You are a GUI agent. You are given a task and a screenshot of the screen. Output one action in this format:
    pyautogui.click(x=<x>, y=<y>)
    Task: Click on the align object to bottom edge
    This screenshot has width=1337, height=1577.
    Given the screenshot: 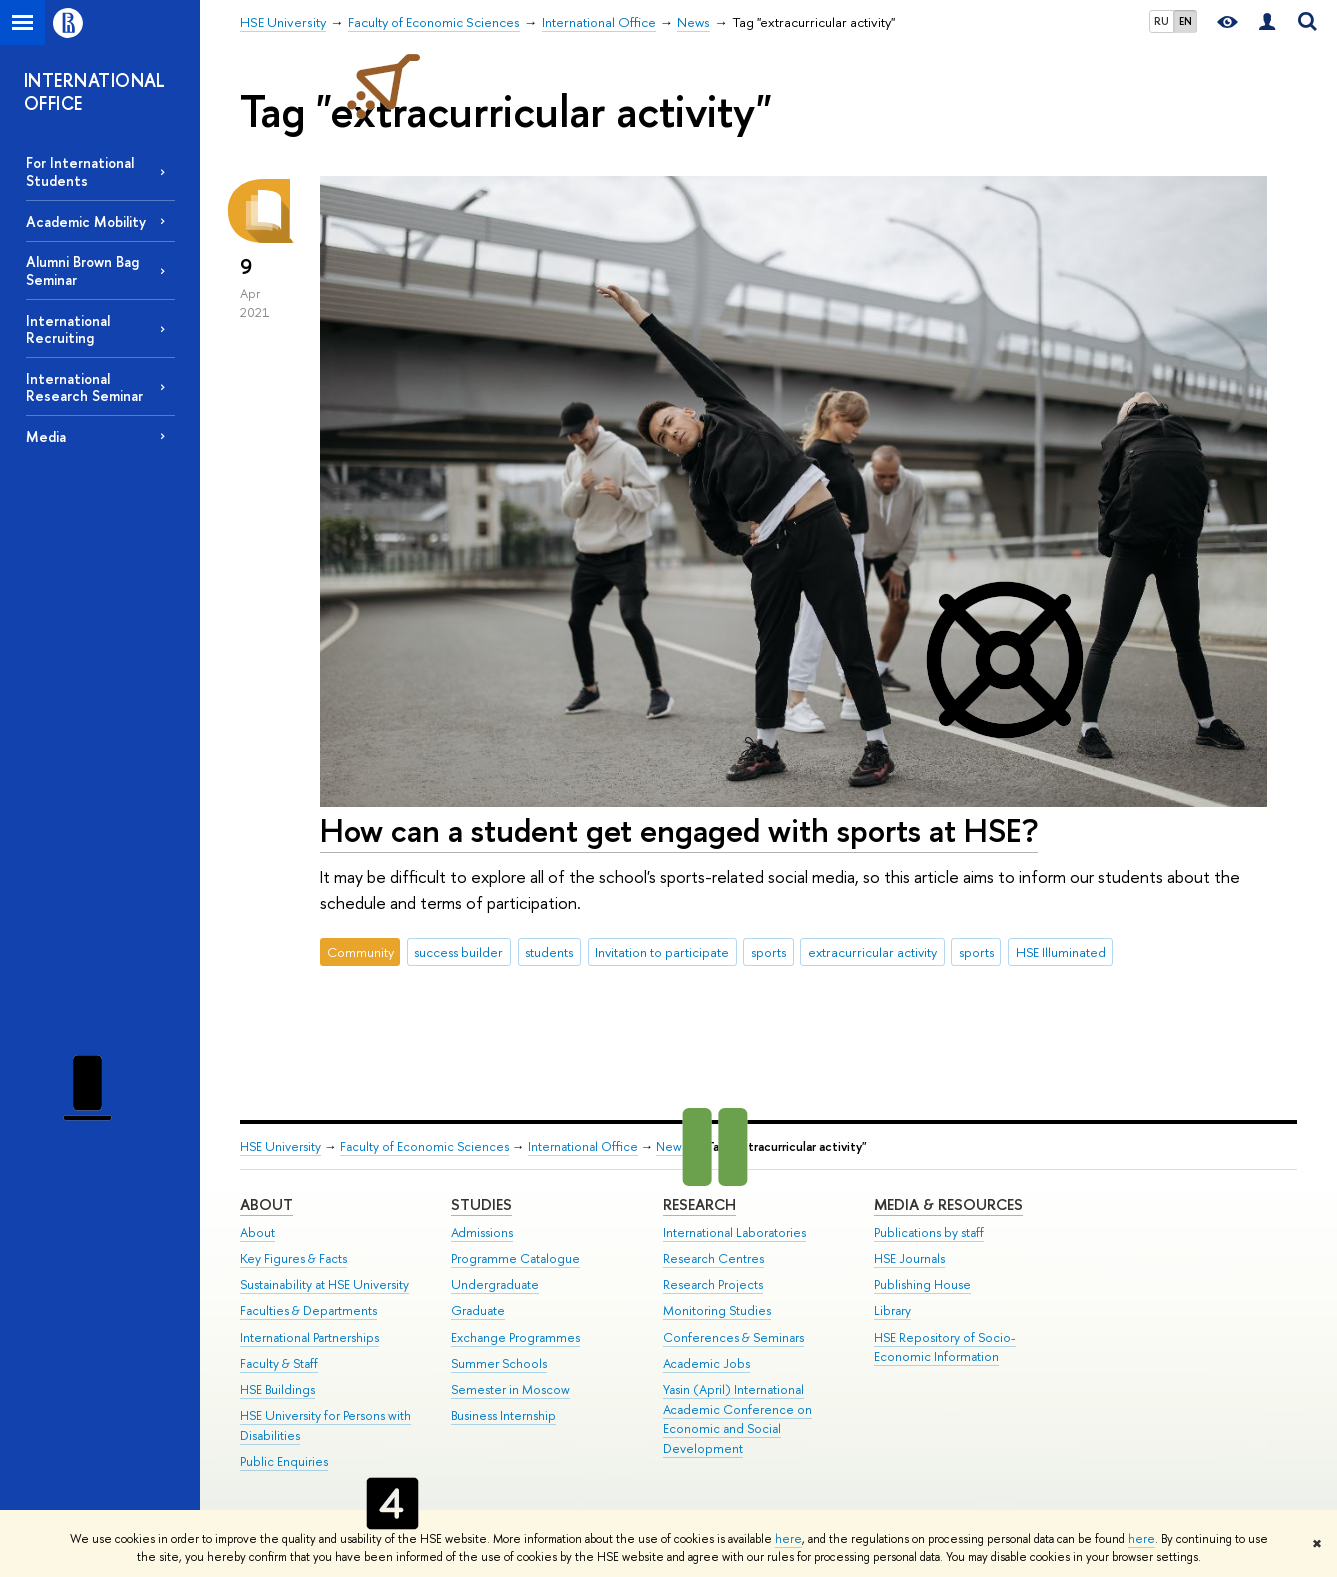 What is the action you would take?
    pyautogui.click(x=87, y=1086)
    